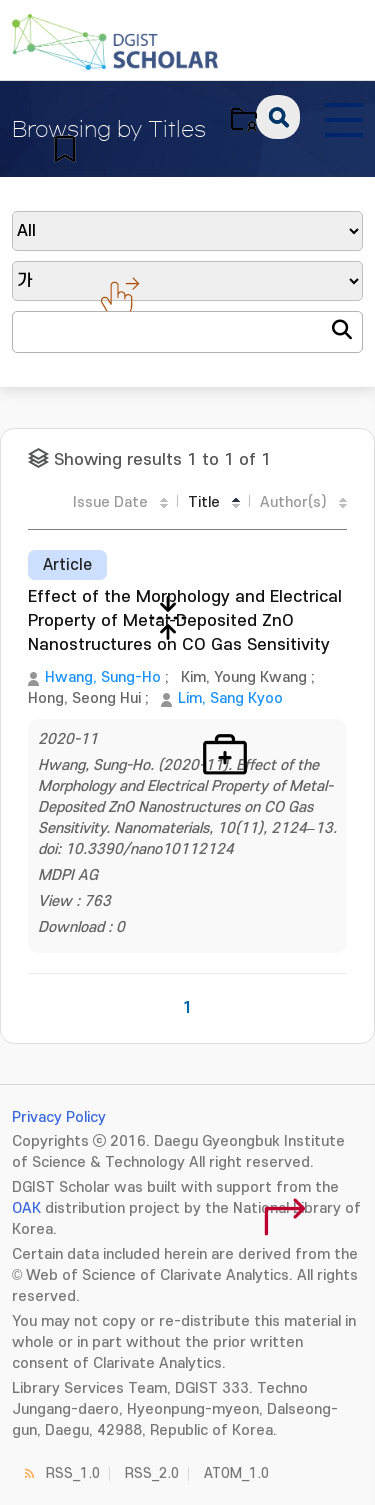 Image resolution: width=375 pixels, height=1505 pixels. Describe the element at coordinates (225, 756) in the screenshot. I see `access health or medical resources` at that location.